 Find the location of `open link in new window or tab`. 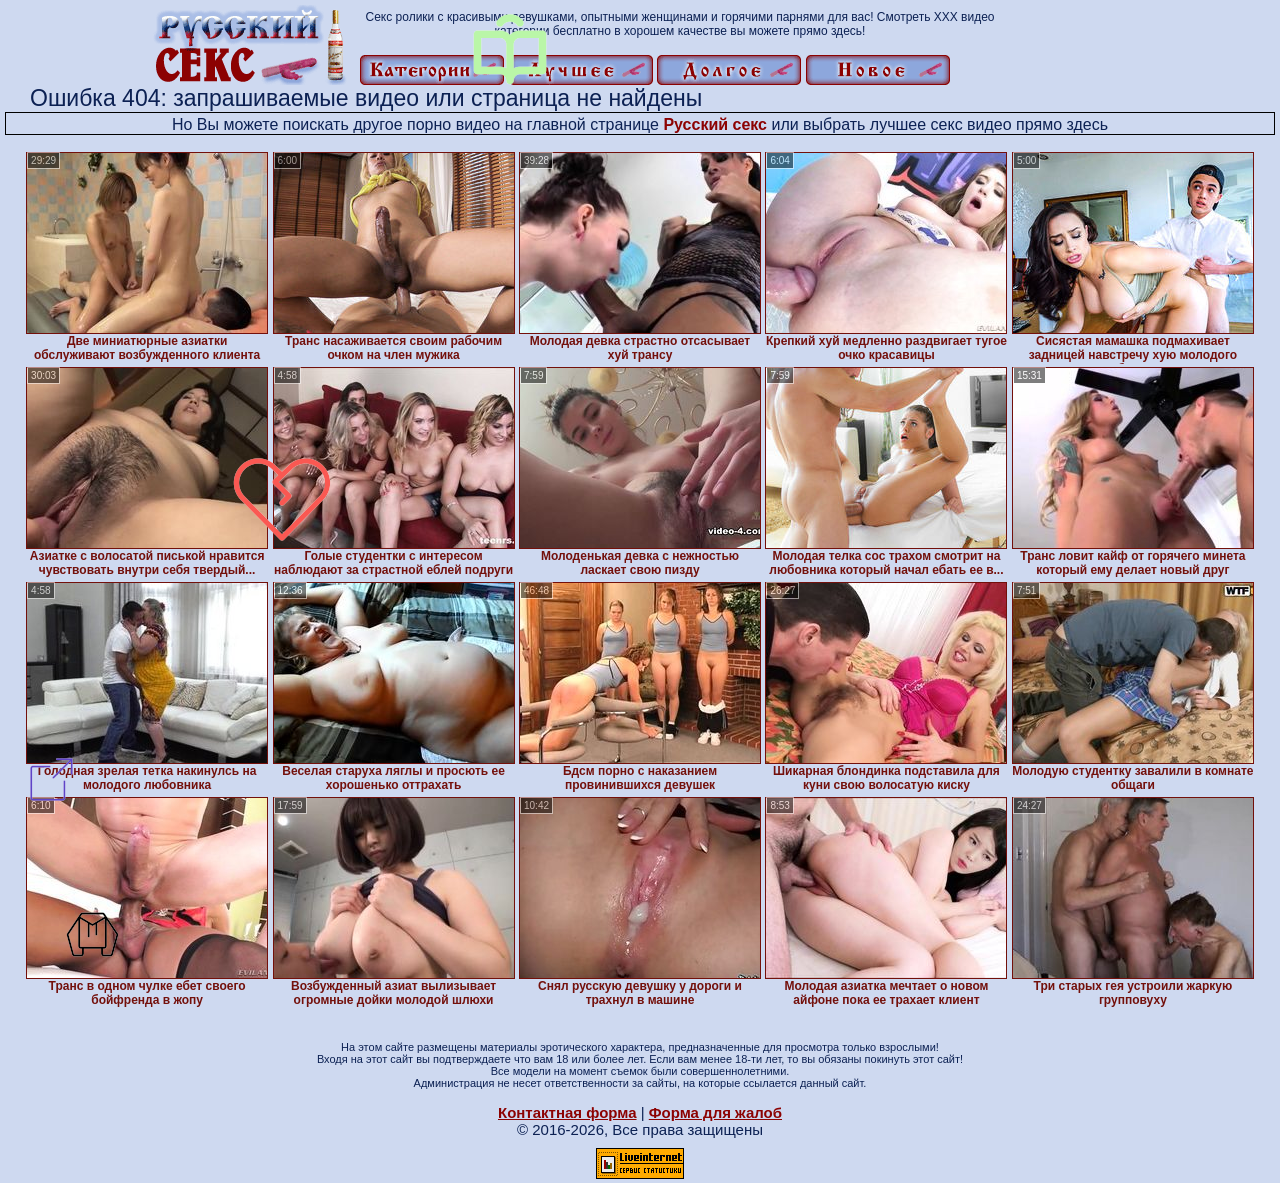

open link in new window or tab is located at coordinates (51, 779).